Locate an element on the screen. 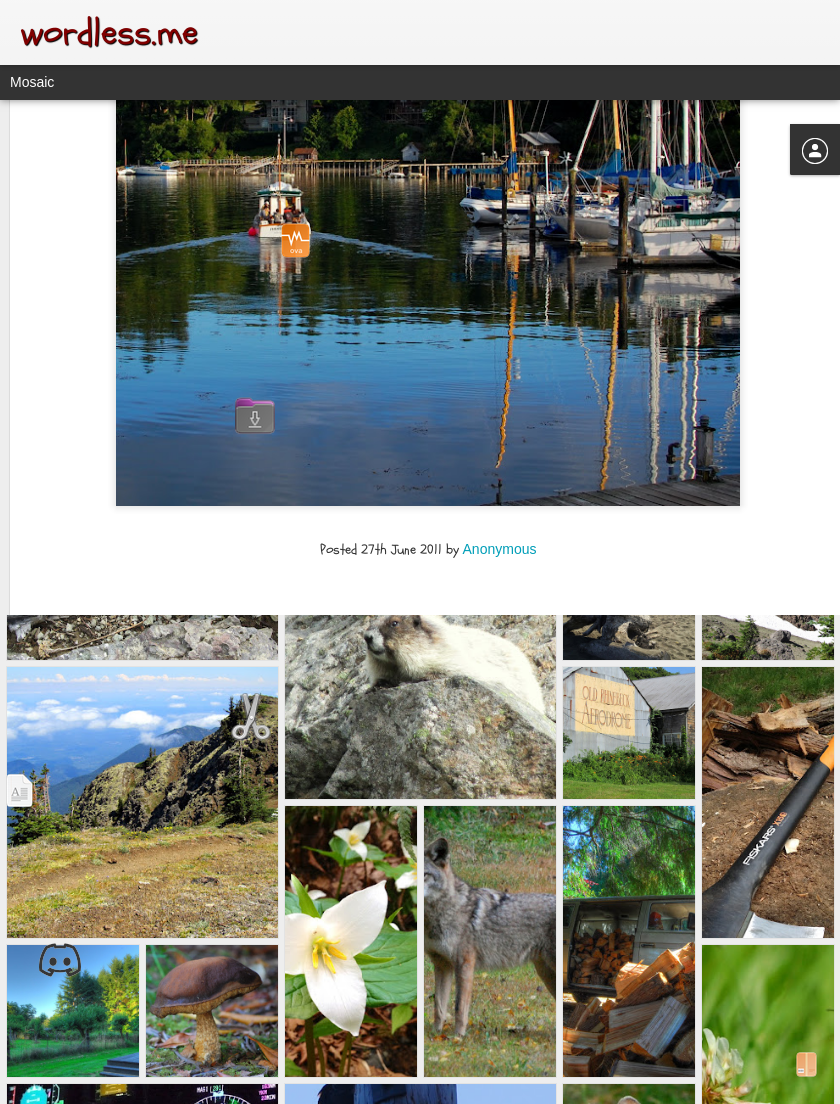 The image size is (840, 1104). open Discord app is located at coordinates (60, 960).